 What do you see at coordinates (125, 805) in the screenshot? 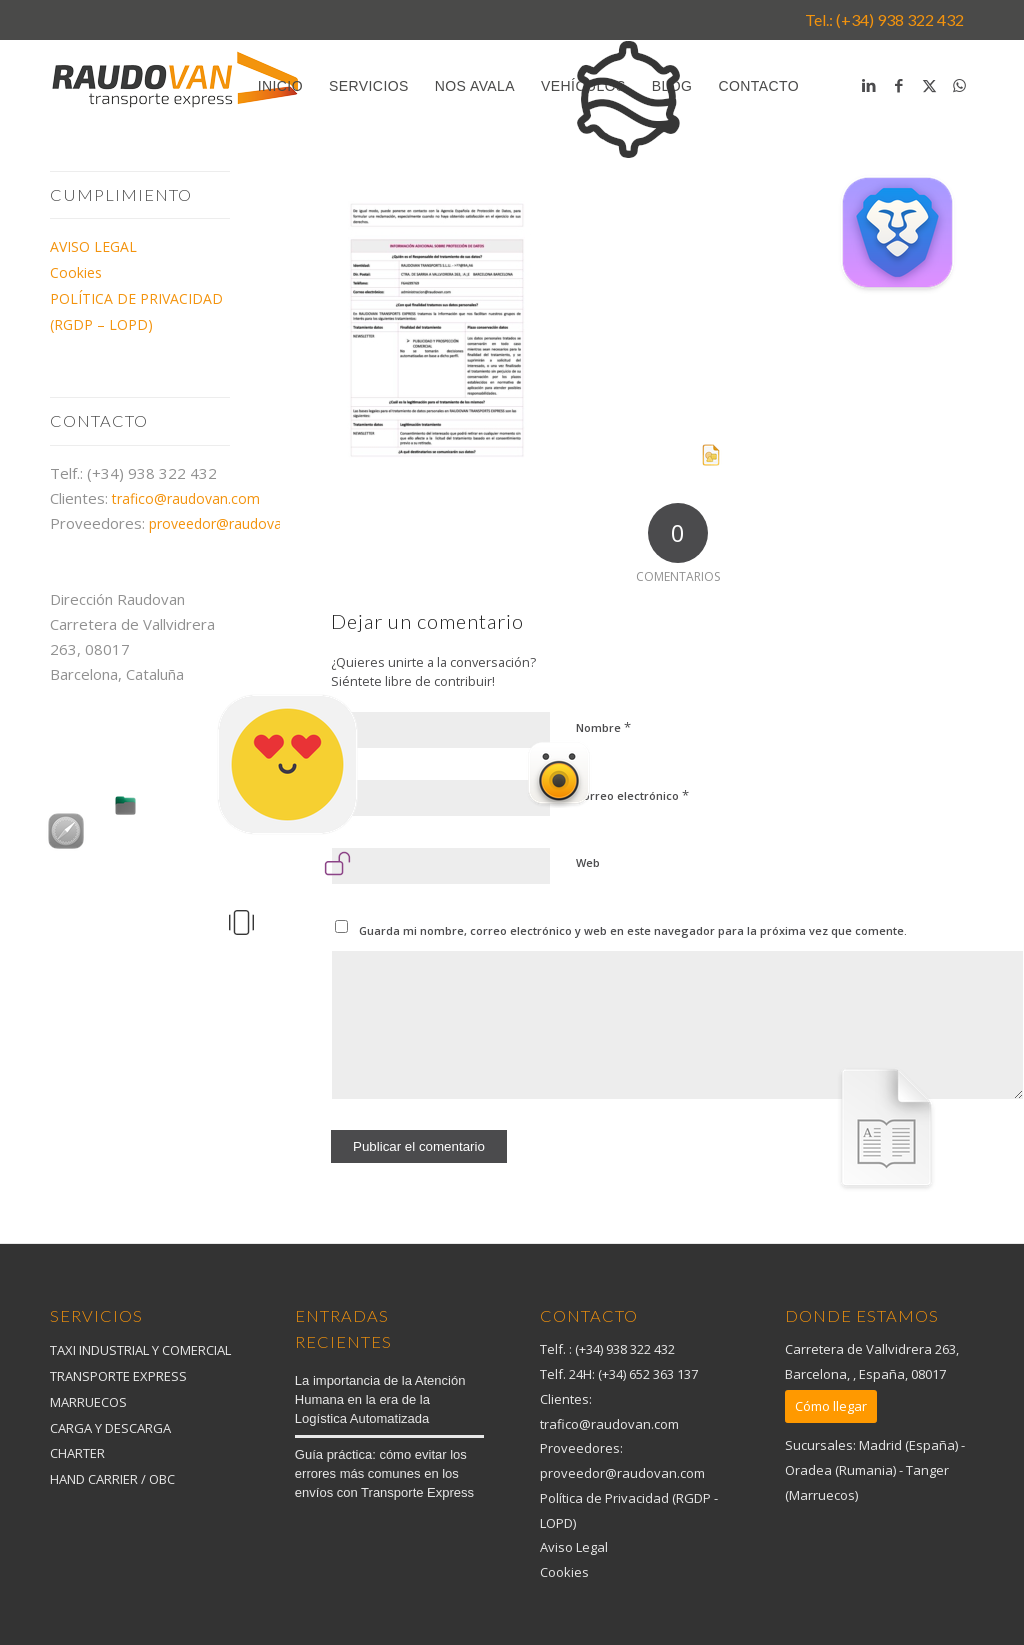
I see `open folder containing files` at bounding box center [125, 805].